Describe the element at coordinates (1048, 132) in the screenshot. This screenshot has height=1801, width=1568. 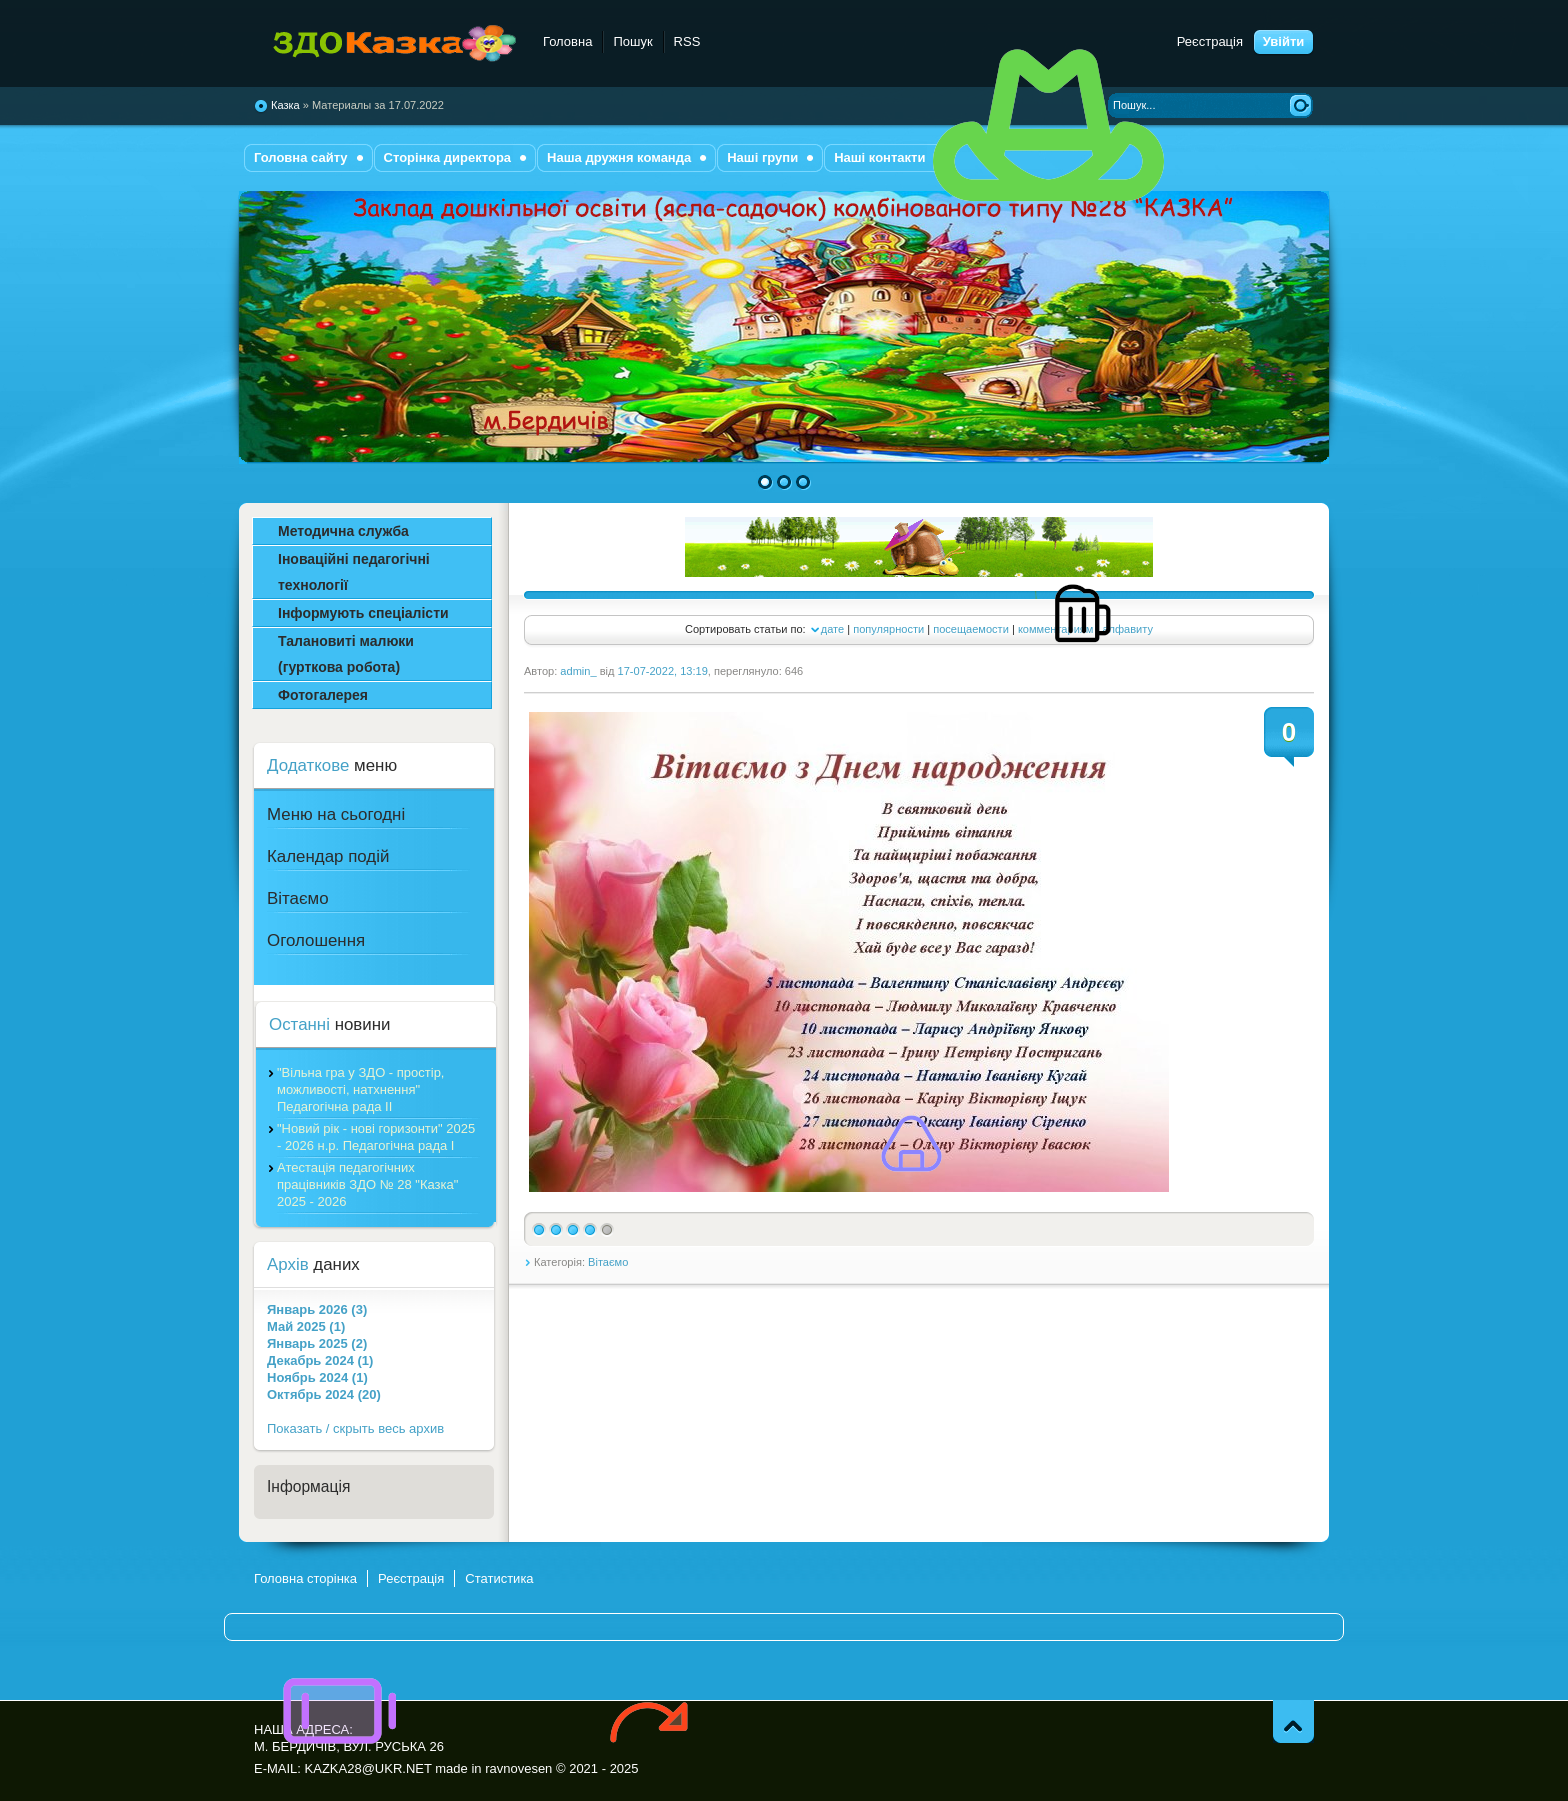
I see `select cowboy hat avatar or profile icon` at that location.